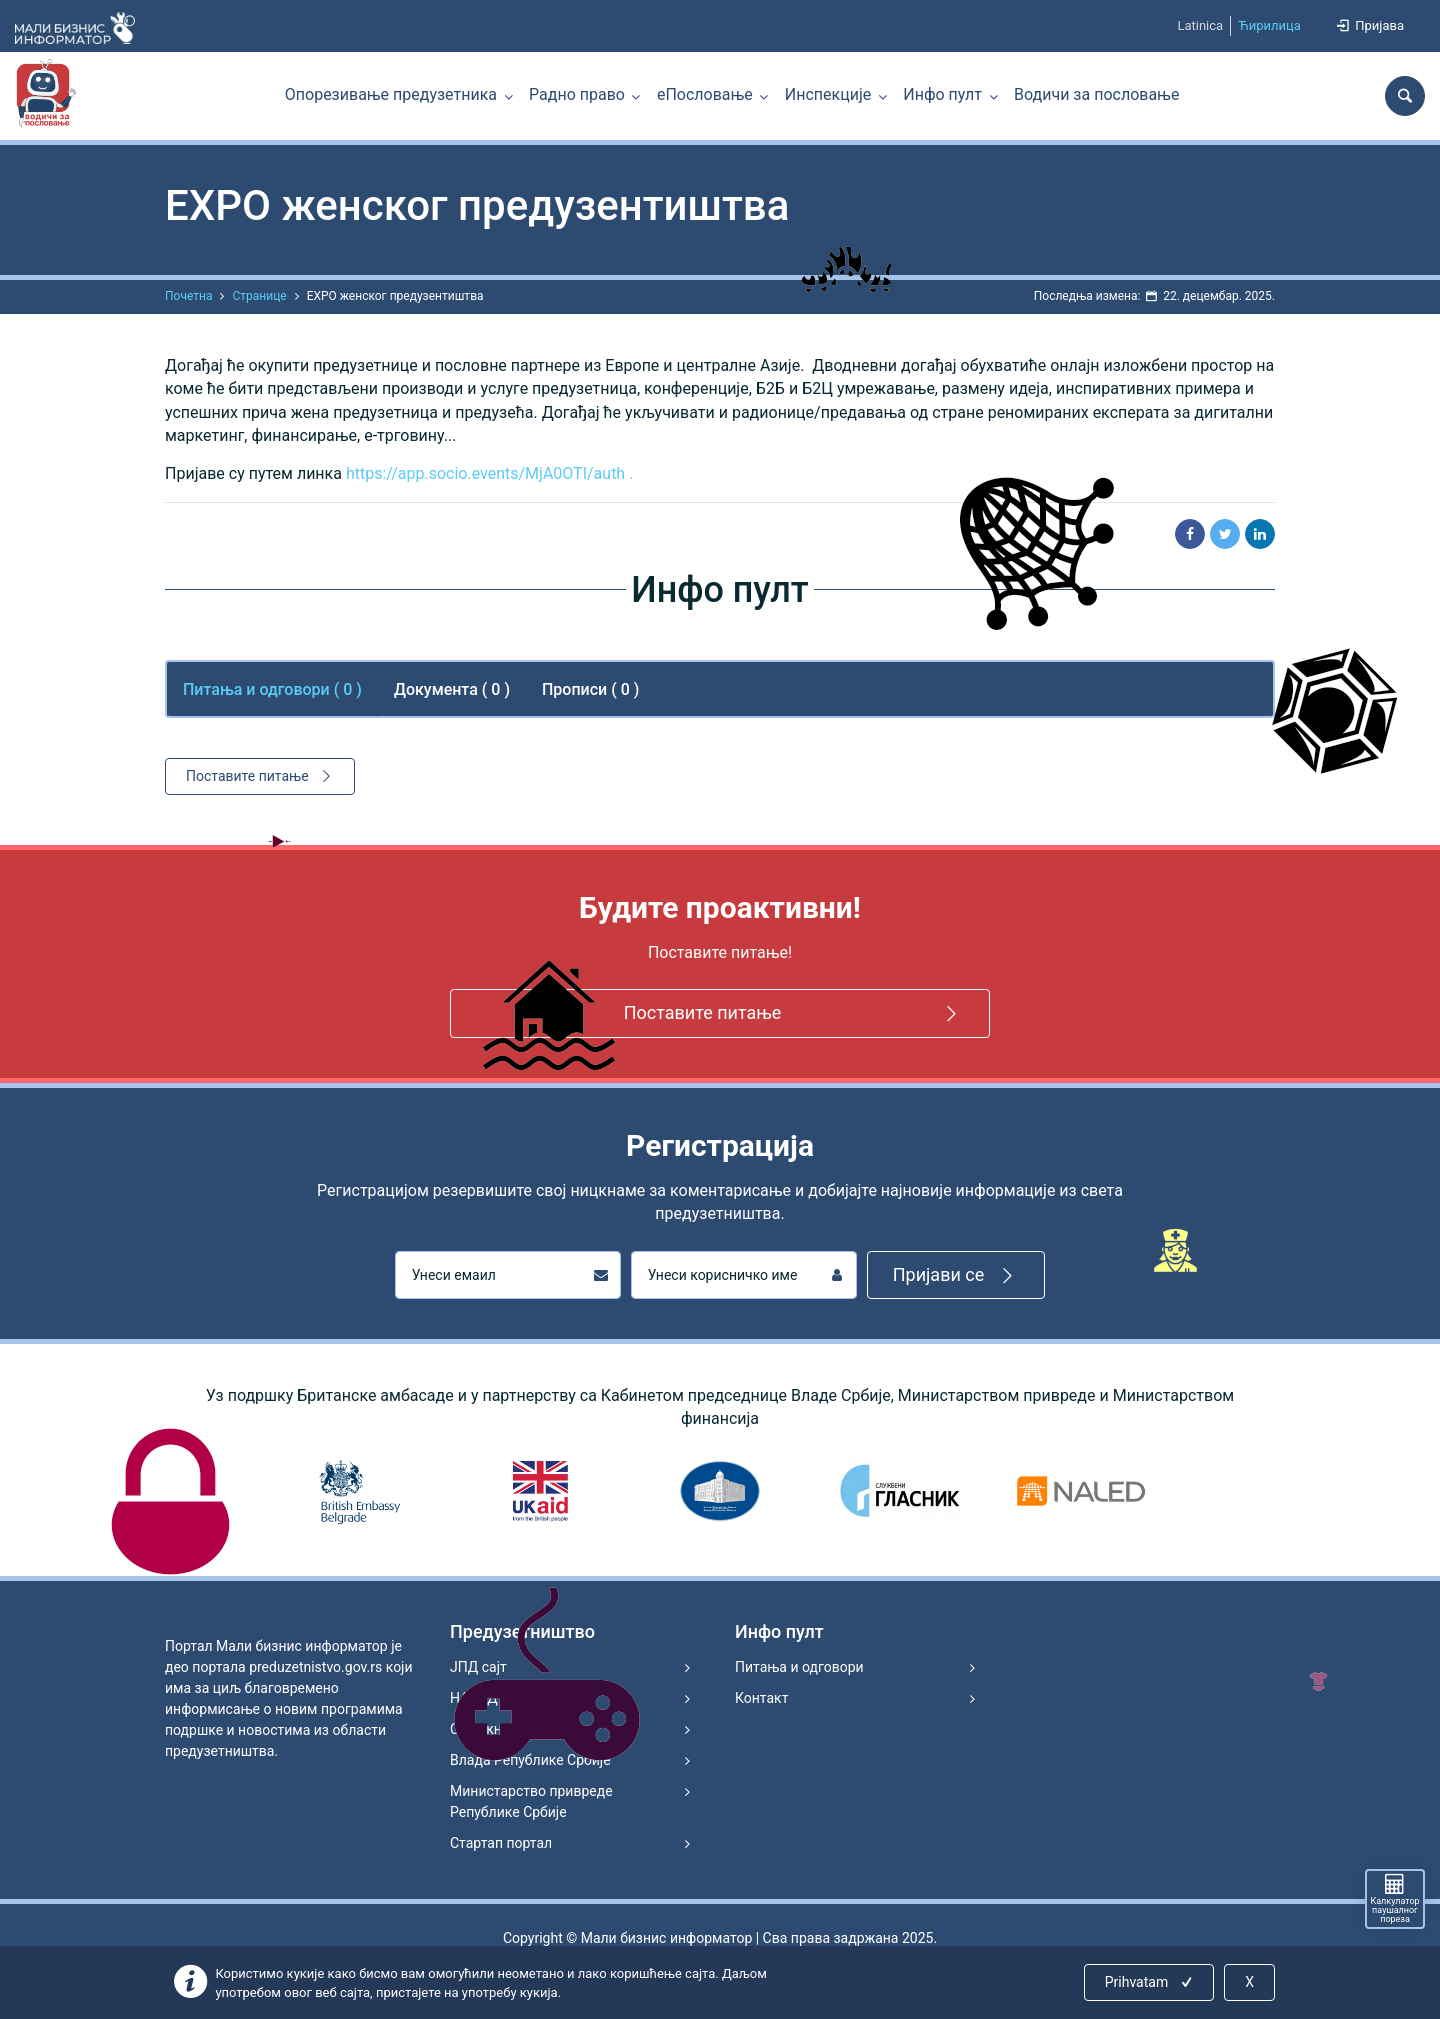 The width and height of the screenshot is (1440, 2019). What do you see at coordinates (1335, 711) in the screenshot?
I see `in-game premium currency or gems` at bounding box center [1335, 711].